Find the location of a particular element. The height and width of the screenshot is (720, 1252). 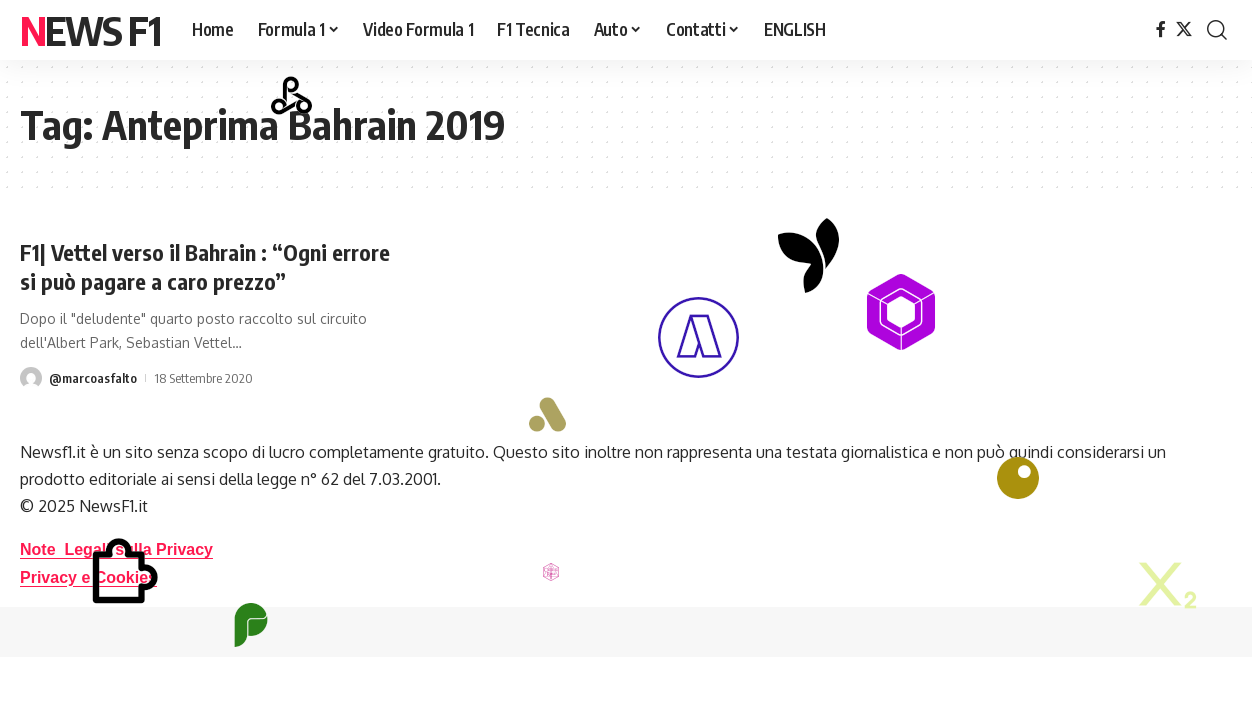

access Google Dataproc cloud service is located at coordinates (291, 95).